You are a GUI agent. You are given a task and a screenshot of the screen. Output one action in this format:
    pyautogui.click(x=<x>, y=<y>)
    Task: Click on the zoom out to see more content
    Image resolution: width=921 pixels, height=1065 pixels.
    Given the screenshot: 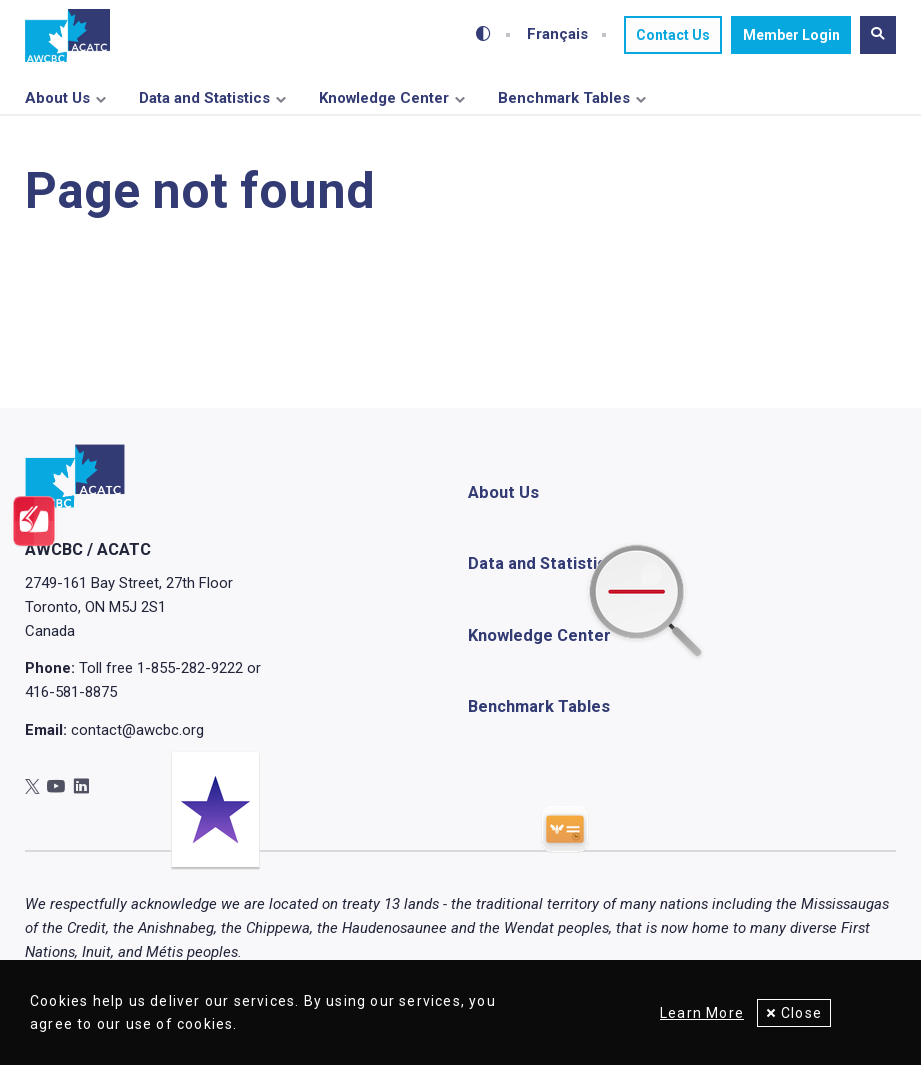 What is the action you would take?
    pyautogui.click(x=644, y=599)
    